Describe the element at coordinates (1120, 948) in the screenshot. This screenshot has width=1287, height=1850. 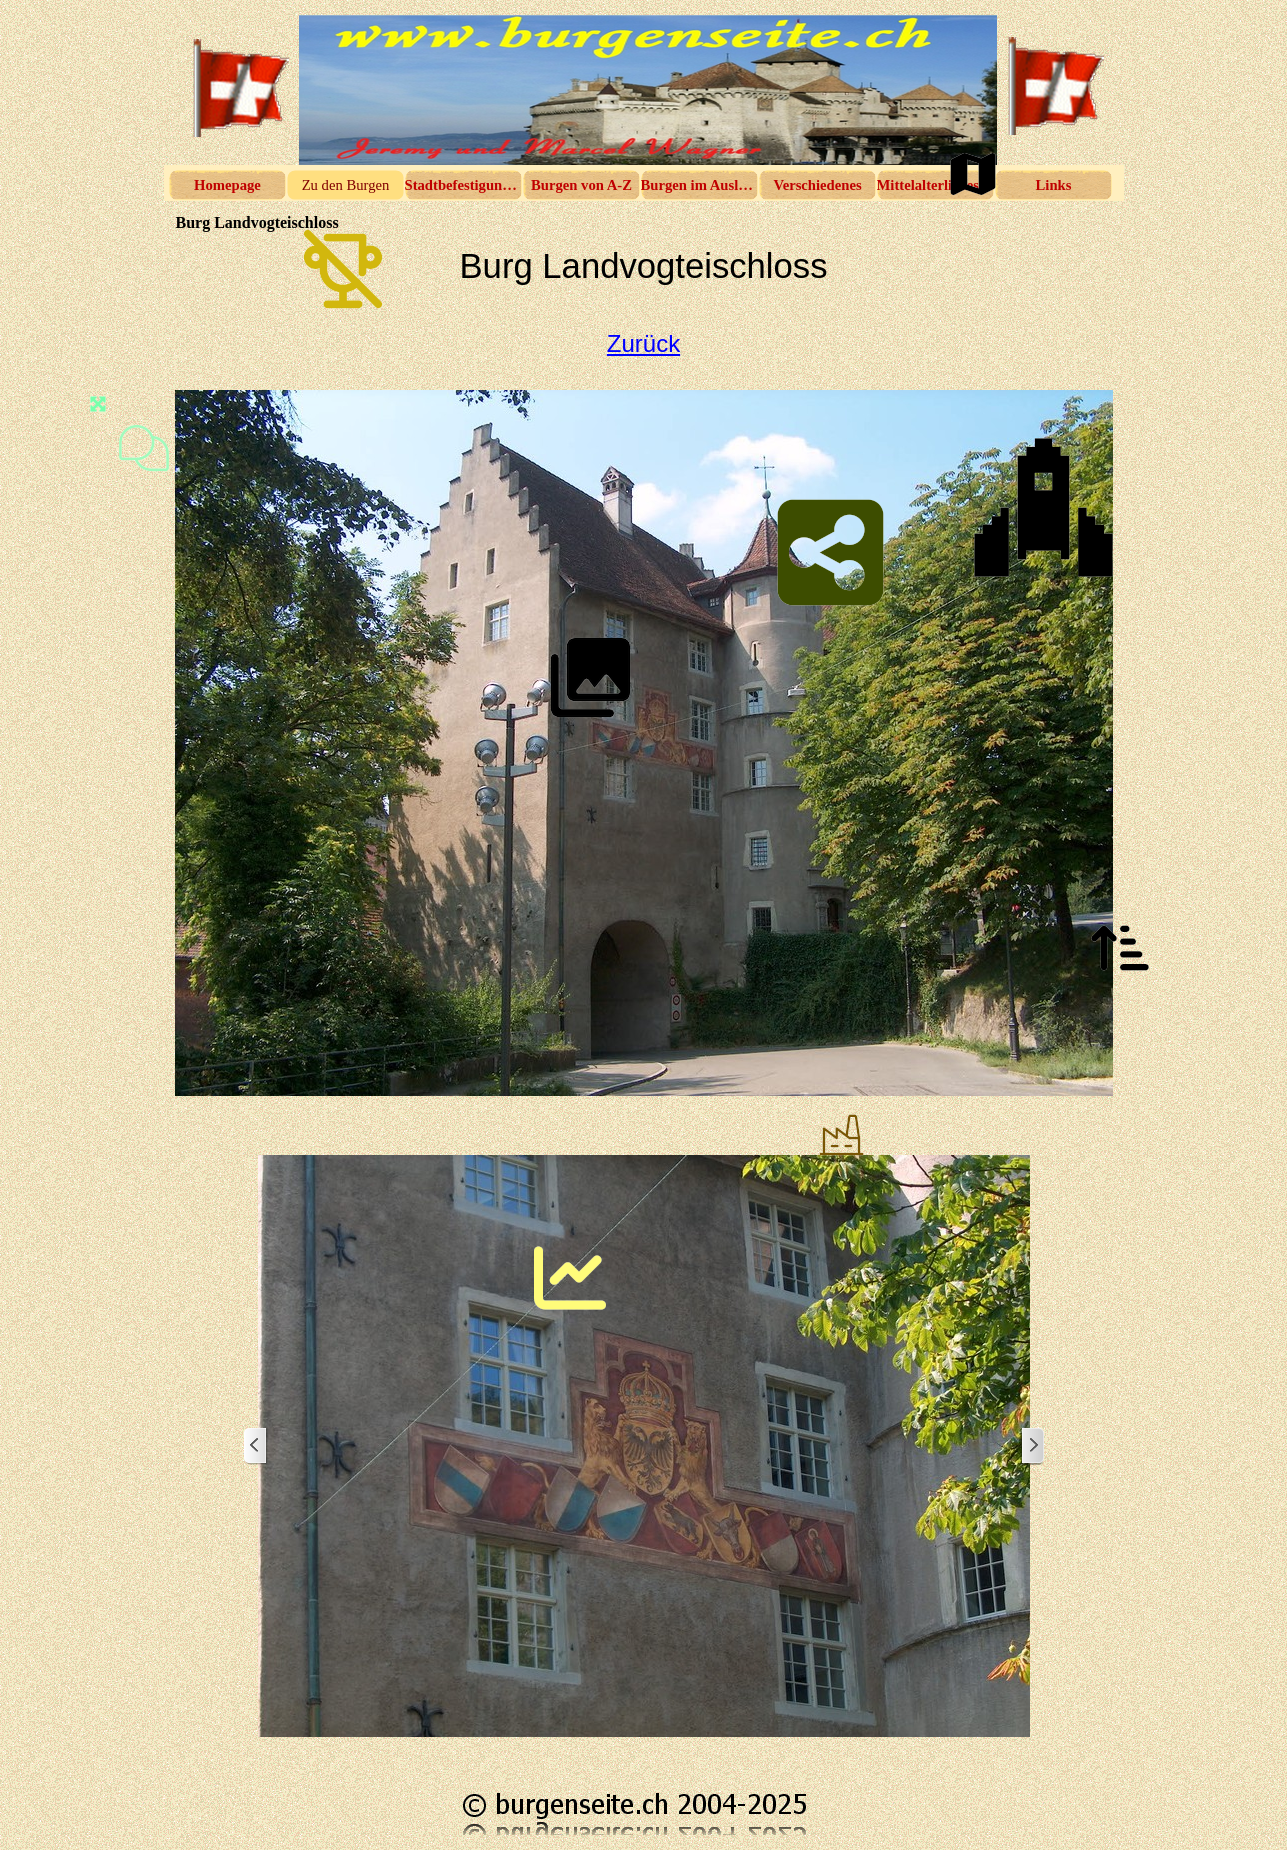
I see `sort items from smallest to largest` at that location.